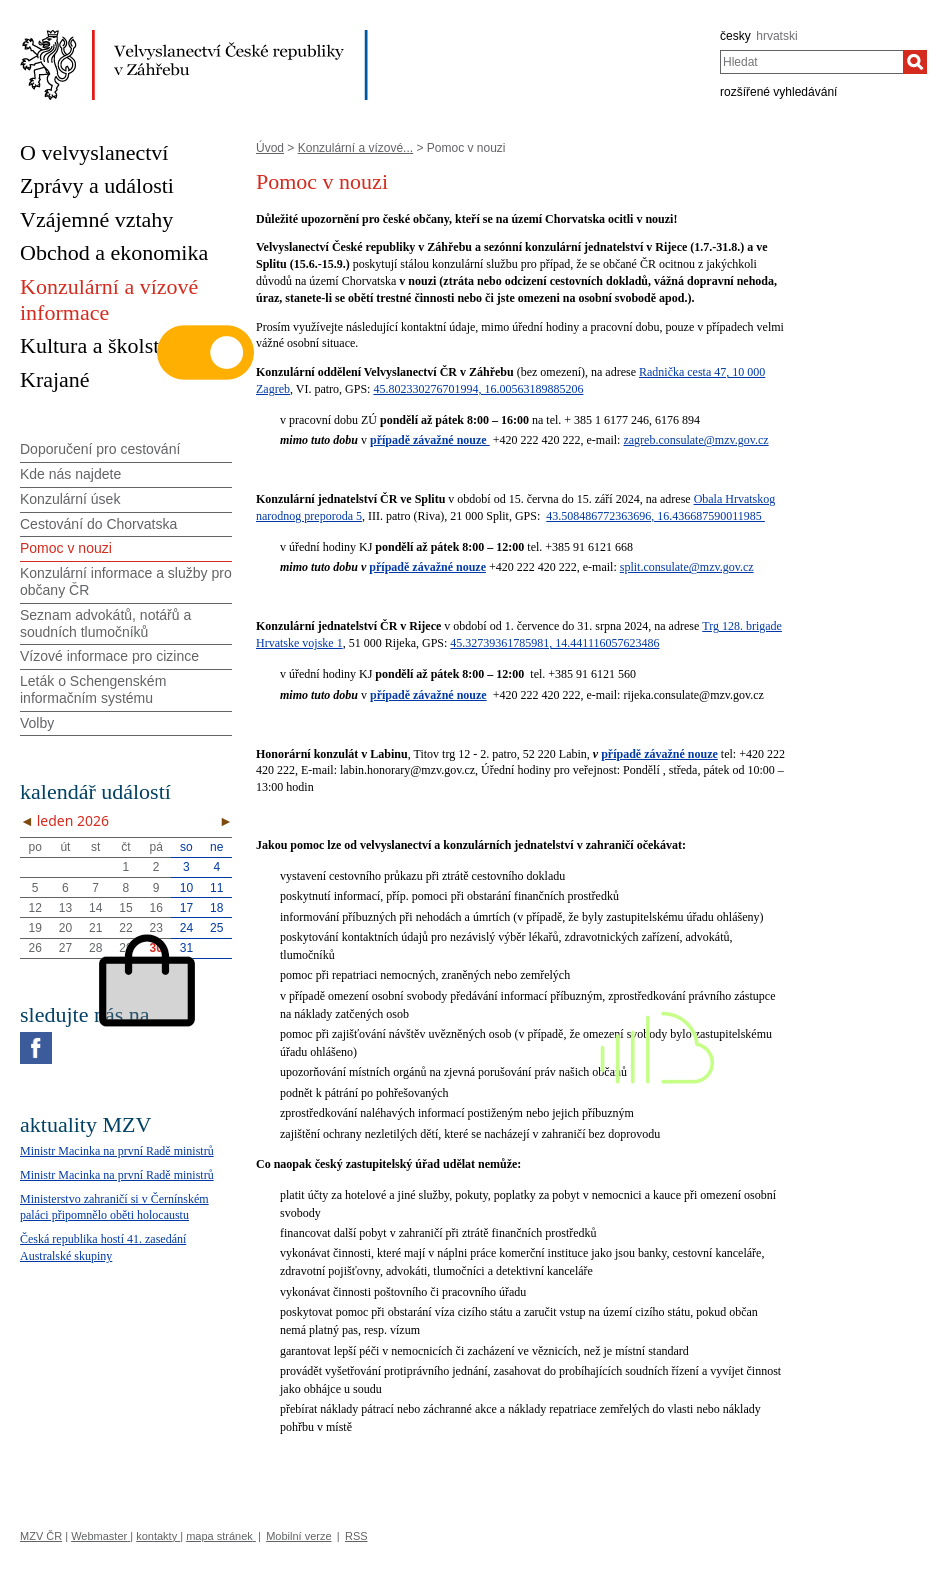 This screenshot has height=1589, width=952. What do you see at coordinates (205, 352) in the screenshot?
I see `toggle a setting on or off` at bounding box center [205, 352].